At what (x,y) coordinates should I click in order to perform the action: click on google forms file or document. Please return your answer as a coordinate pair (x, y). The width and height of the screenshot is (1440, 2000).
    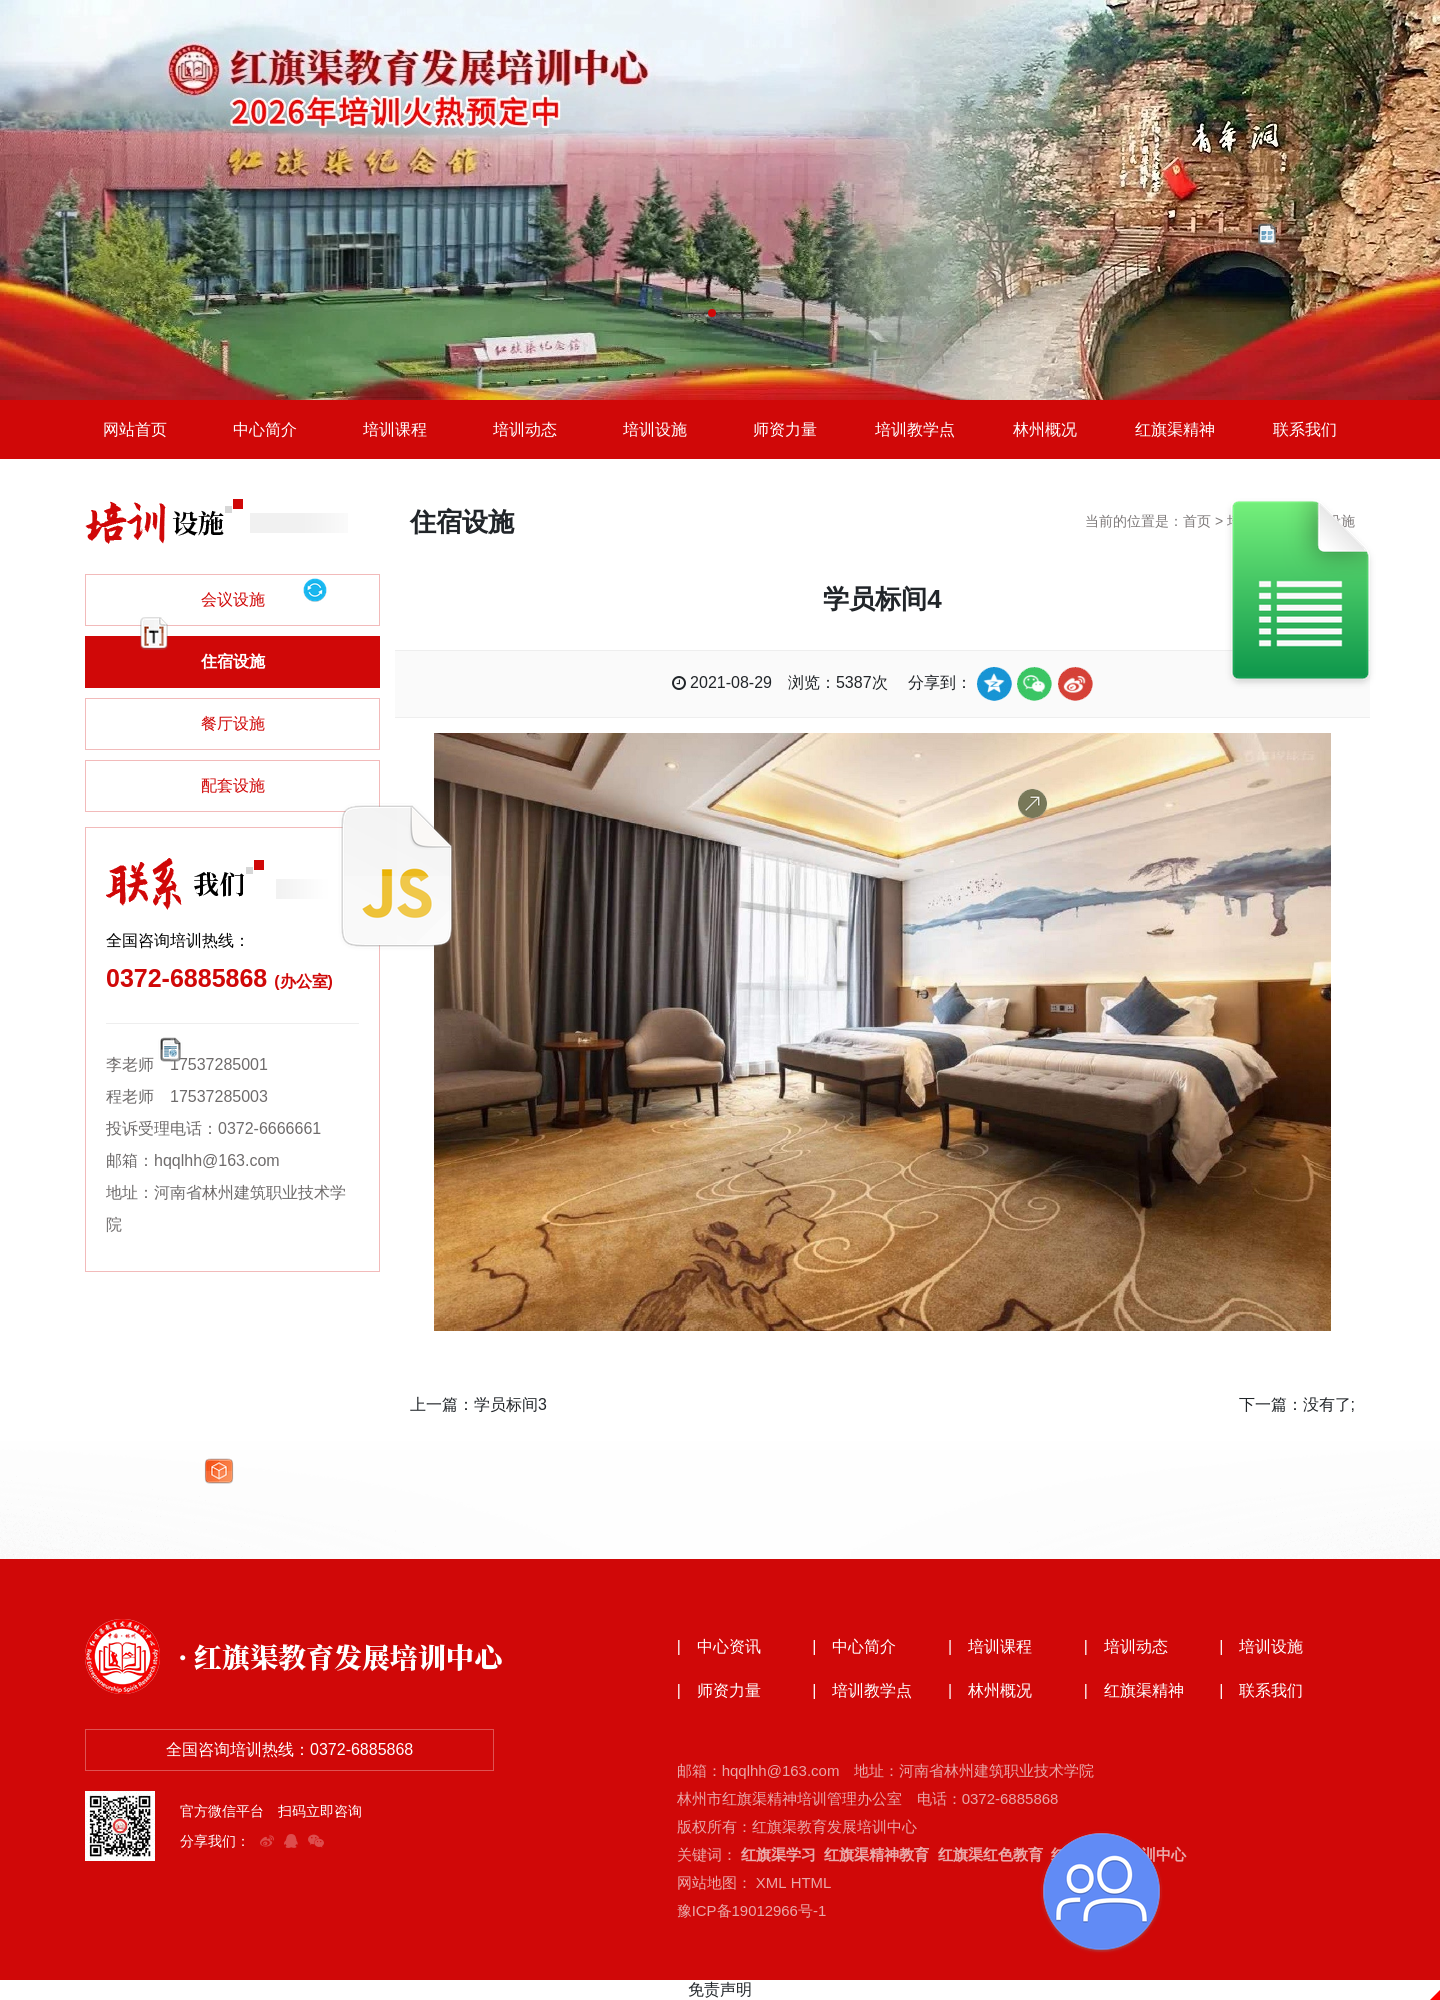
    Looking at the image, I should click on (1300, 593).